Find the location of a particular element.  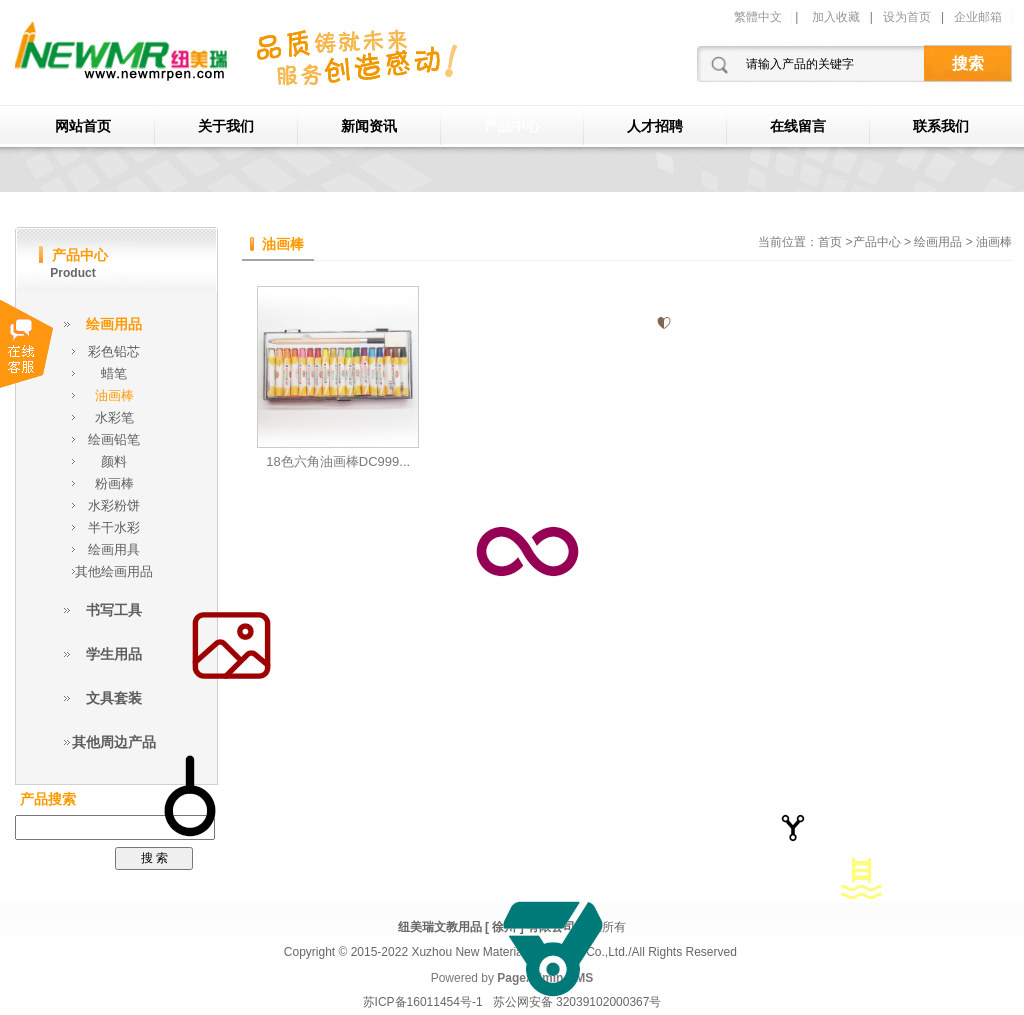

select neutrois gender identity is located at coordinates (190, 798).